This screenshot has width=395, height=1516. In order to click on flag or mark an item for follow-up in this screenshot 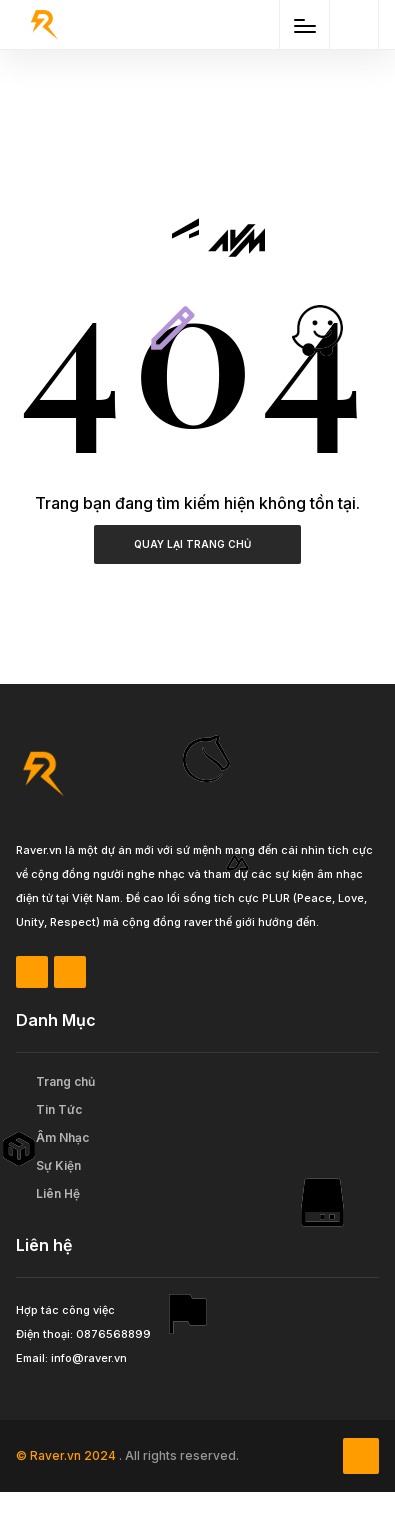, I will do `click(188, 1313)`.